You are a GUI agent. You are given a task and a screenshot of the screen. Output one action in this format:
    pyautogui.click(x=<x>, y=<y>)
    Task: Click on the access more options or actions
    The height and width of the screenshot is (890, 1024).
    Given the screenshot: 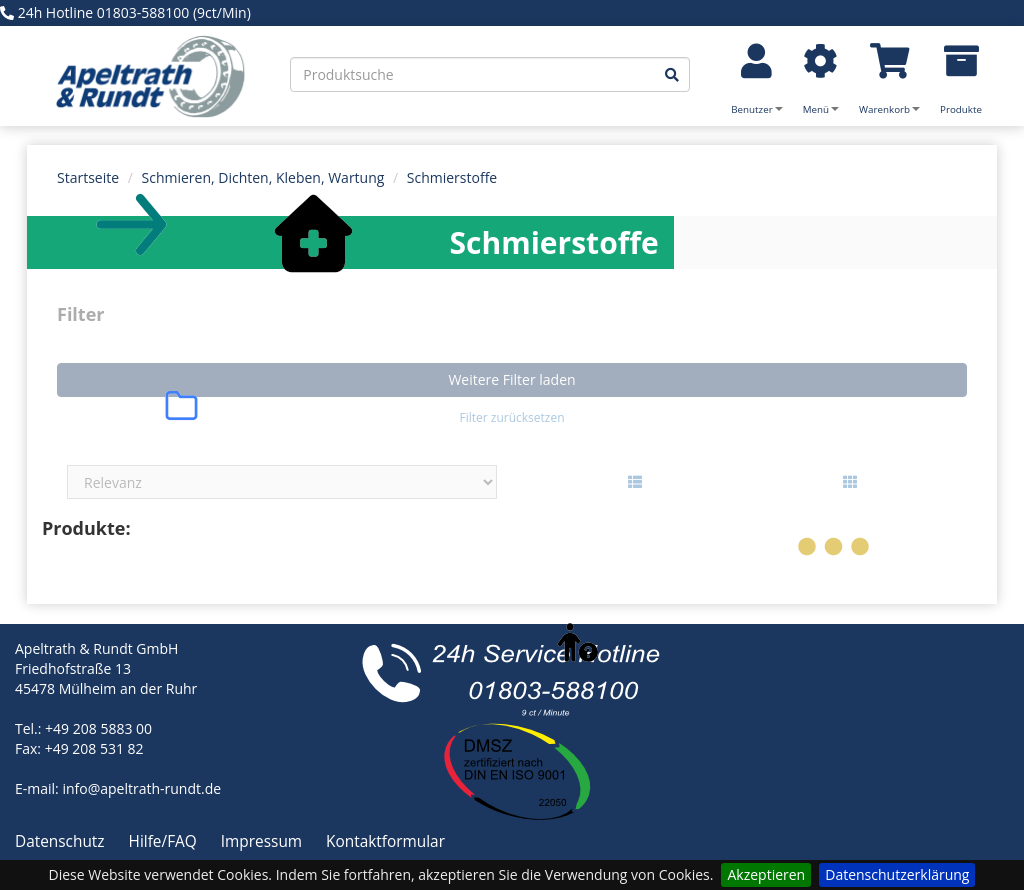 What is the action you would take?
    pyautogui.click(x=833, y=546)
    